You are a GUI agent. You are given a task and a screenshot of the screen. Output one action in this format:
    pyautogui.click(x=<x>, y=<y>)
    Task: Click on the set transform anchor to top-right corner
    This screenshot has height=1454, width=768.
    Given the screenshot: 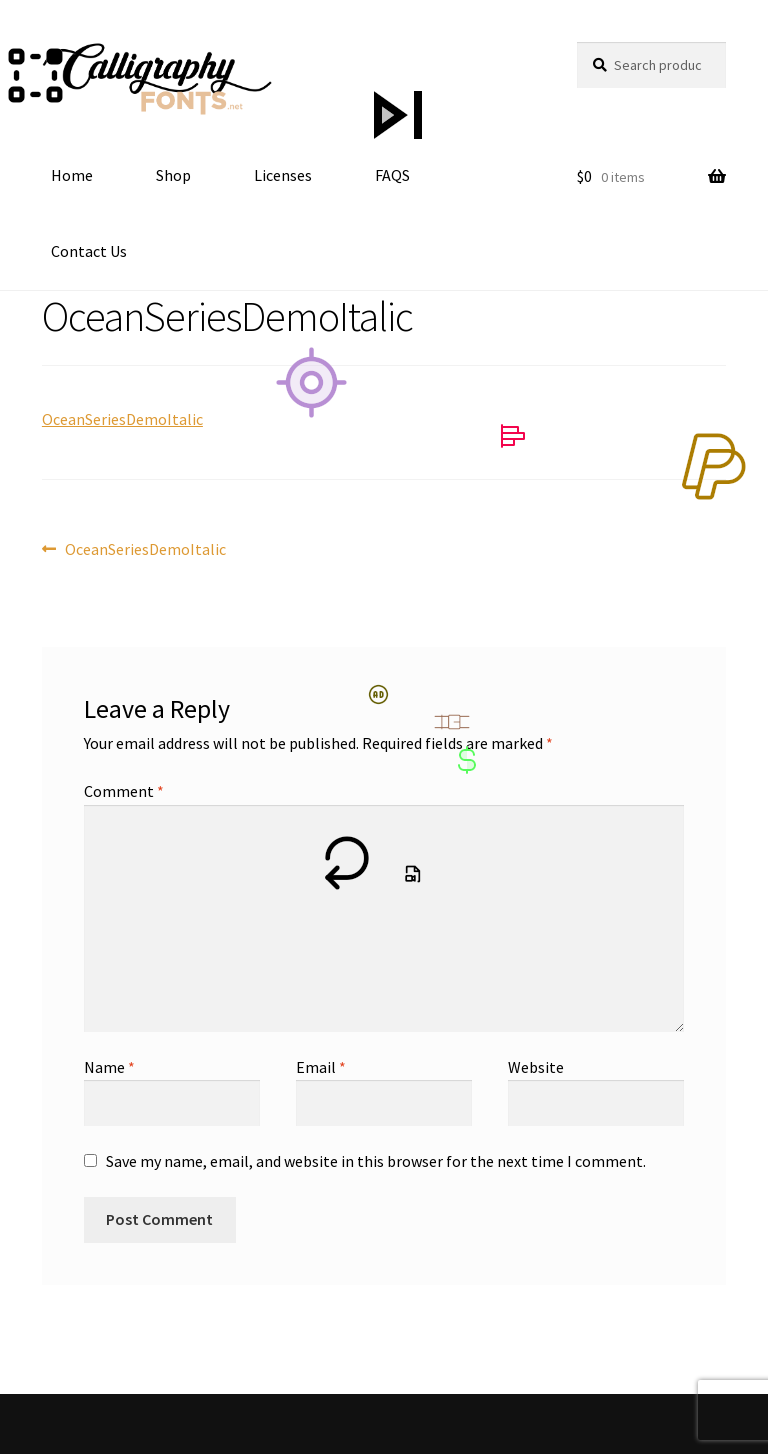 What is the action you would take?
    pyautogui.click(x=35, y=75)
    